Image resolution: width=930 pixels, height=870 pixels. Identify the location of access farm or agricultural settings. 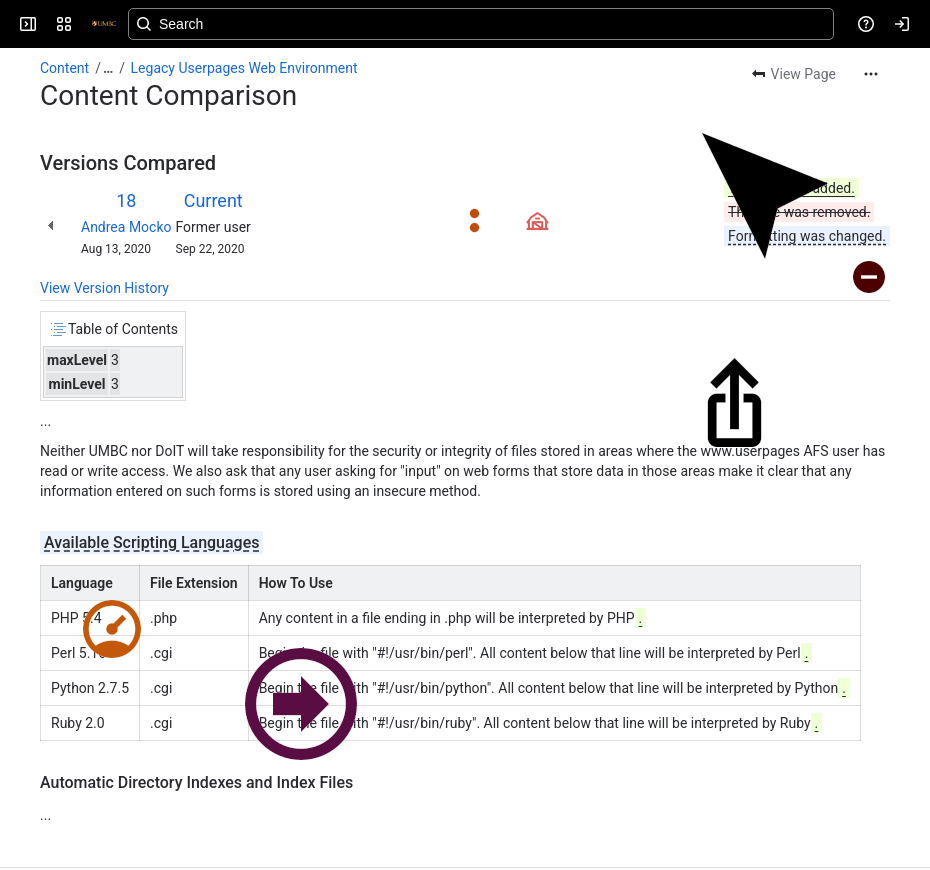
(537, 222).